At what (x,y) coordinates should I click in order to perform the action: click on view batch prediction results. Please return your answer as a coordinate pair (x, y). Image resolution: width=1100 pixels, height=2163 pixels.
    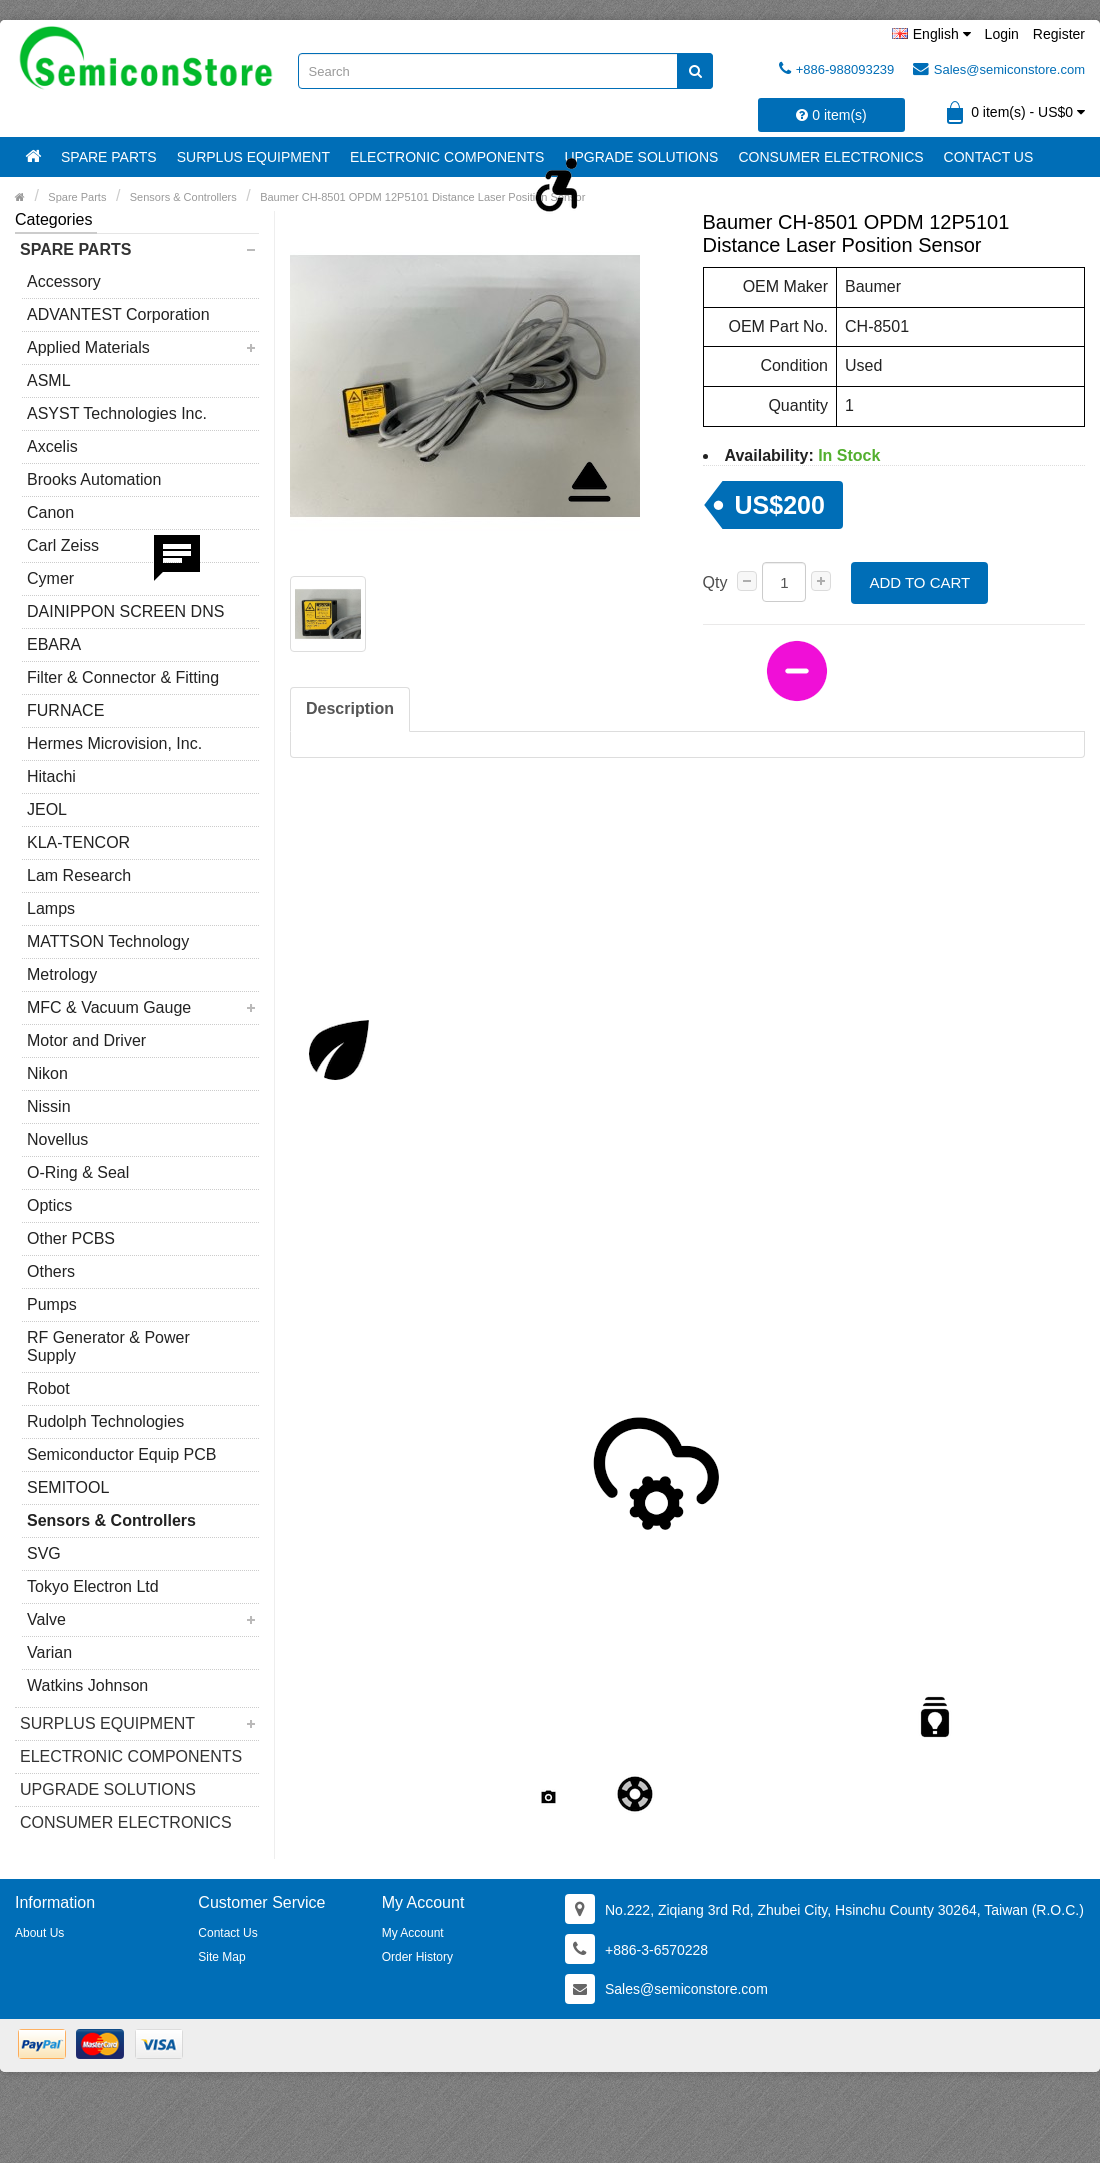
    Looking at the image, I should click on (935, 1717).